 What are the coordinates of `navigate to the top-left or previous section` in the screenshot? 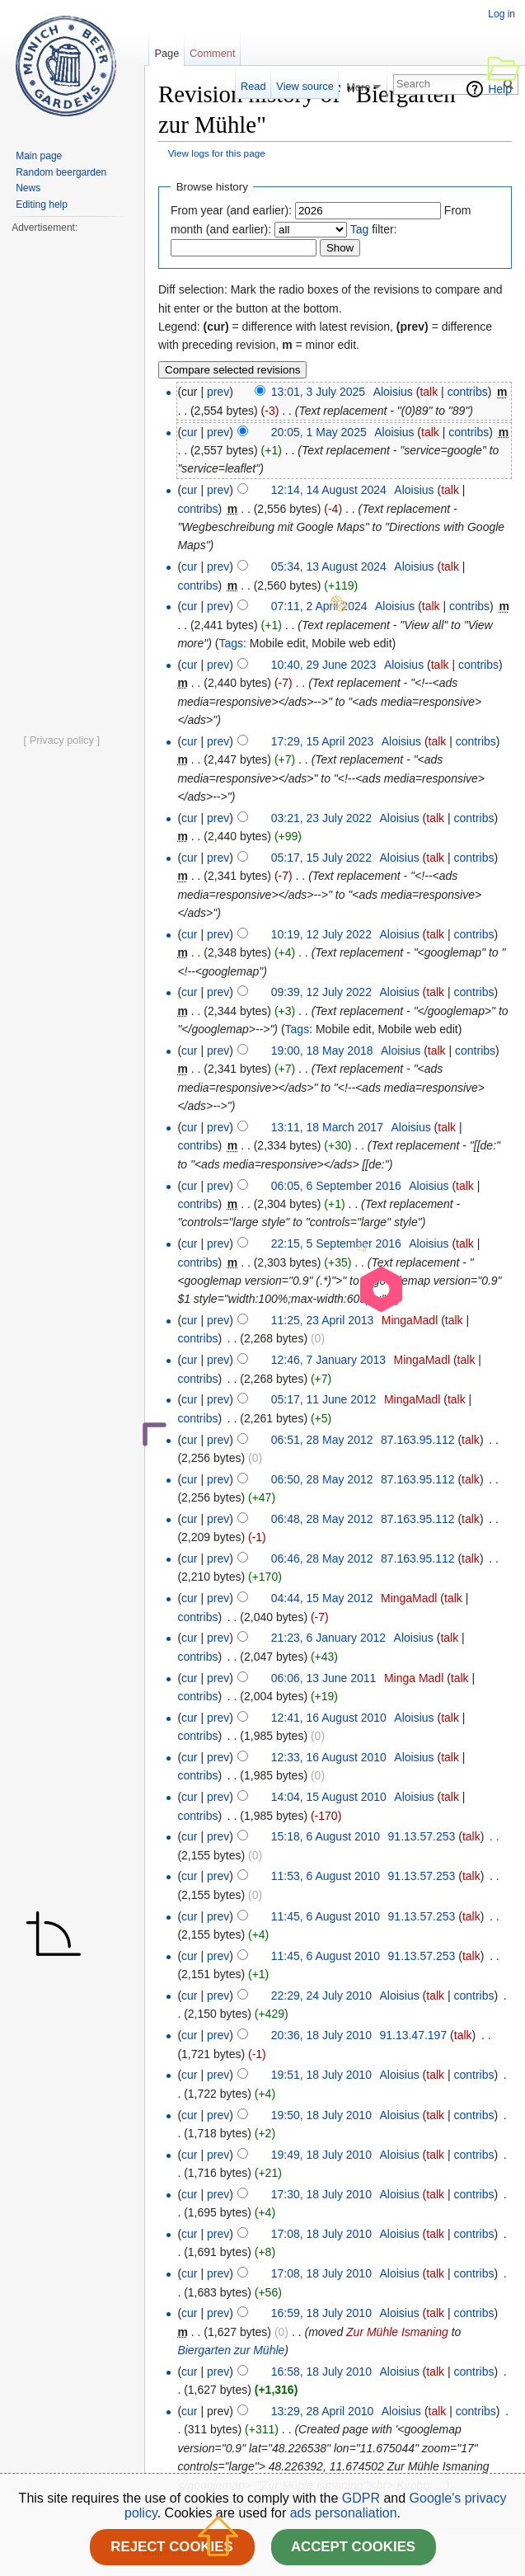 It's located at (154, 1434).